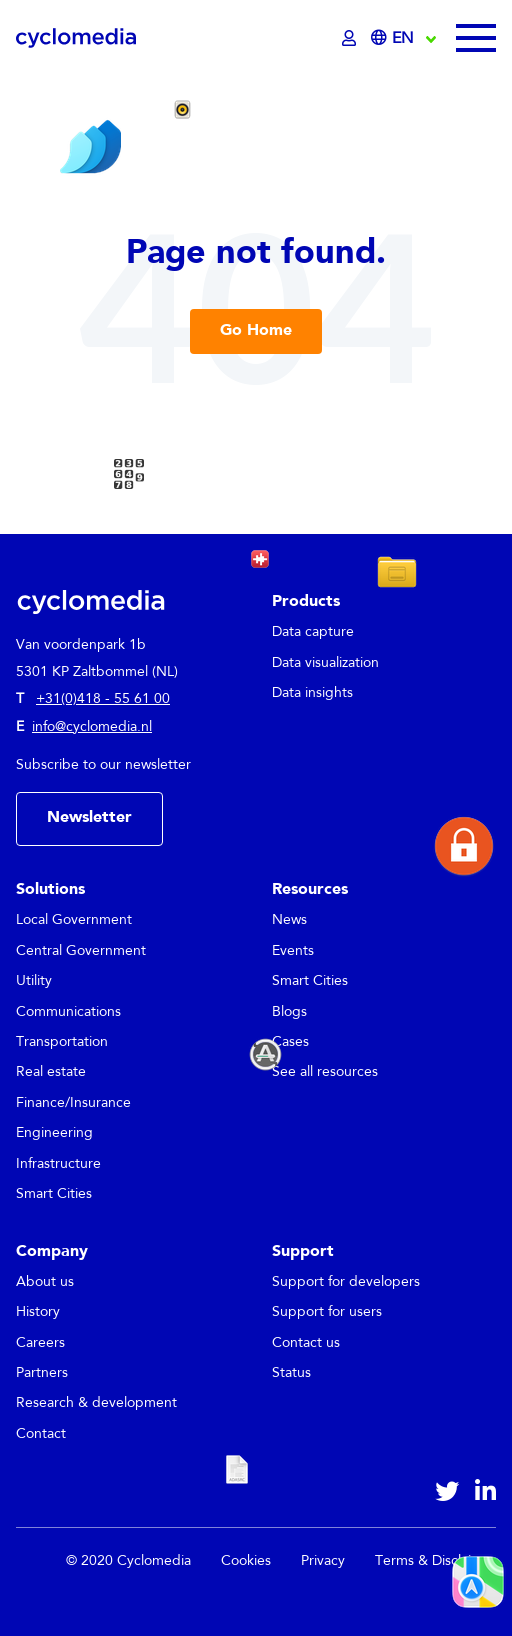 The width and height of the screenshot is (512, 1636). What do you see at coordinates (464, 846) in the screenshot?
I see `lock screen brightness at current level` at bounding box center [464, 846].